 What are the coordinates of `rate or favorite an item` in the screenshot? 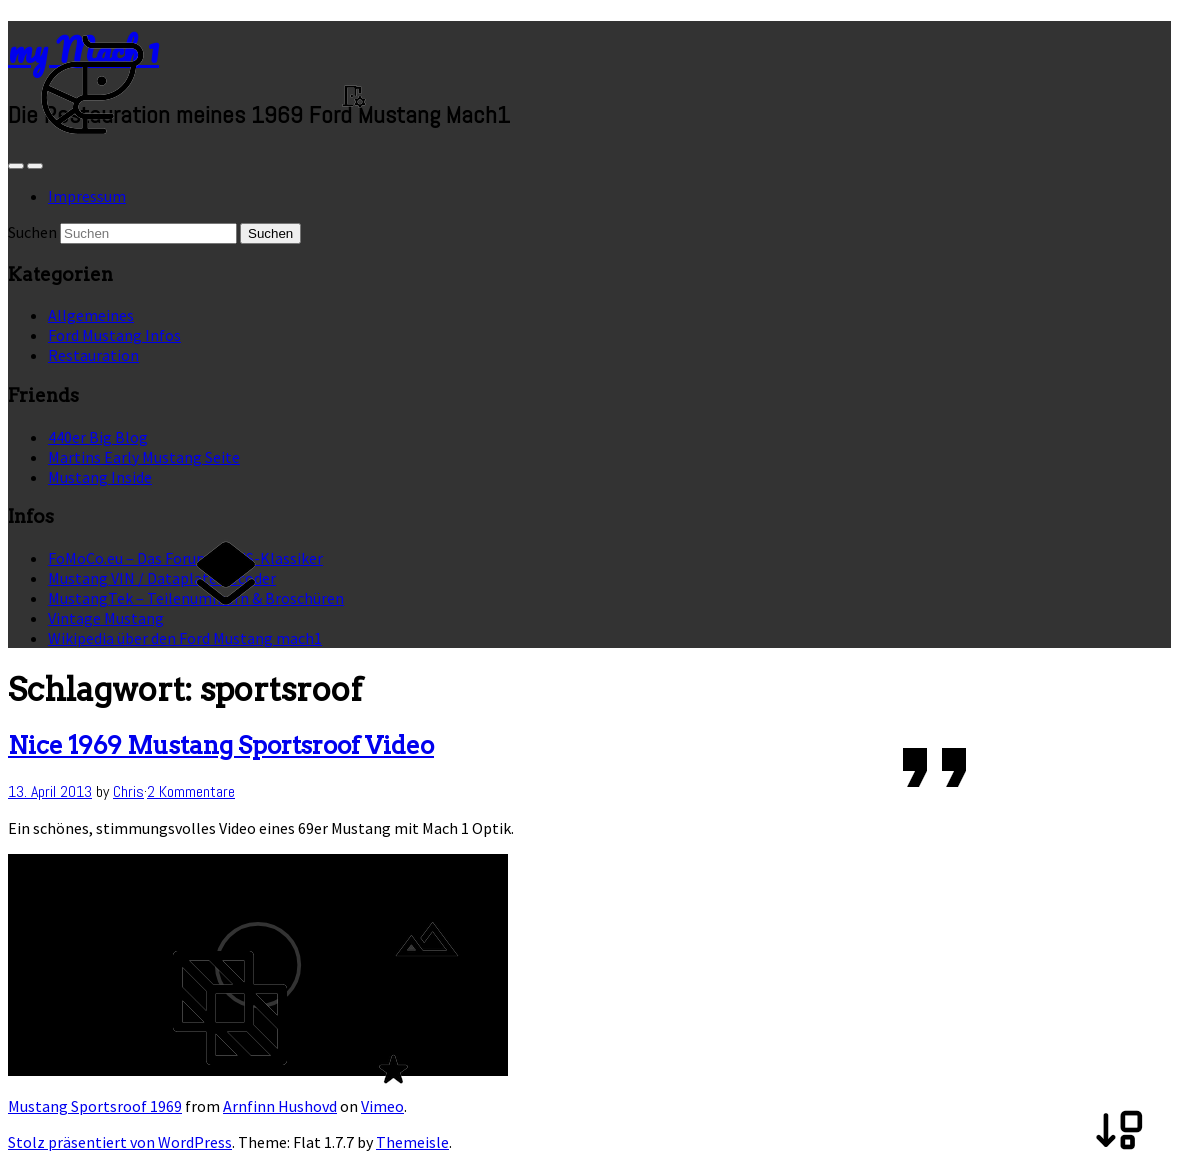 It's located at (393, 1068).